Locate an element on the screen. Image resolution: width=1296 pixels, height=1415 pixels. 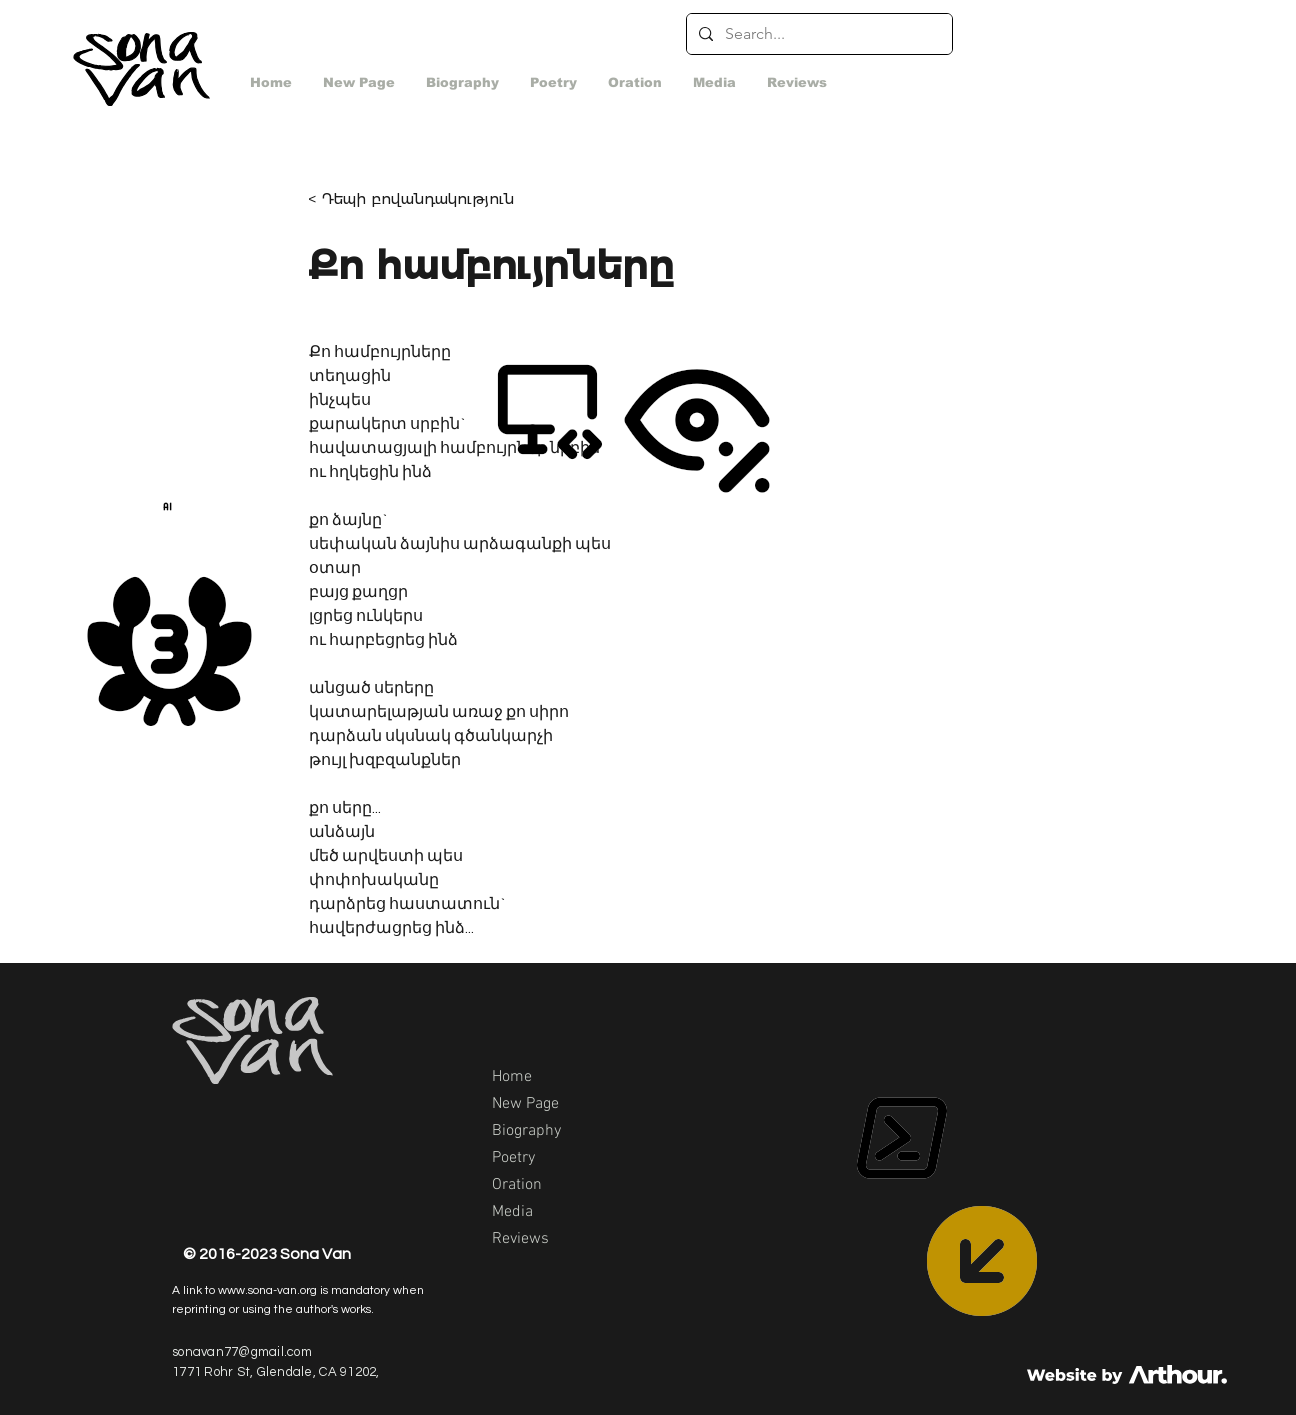
access desktop development environment is located at coordinates (547, 409).